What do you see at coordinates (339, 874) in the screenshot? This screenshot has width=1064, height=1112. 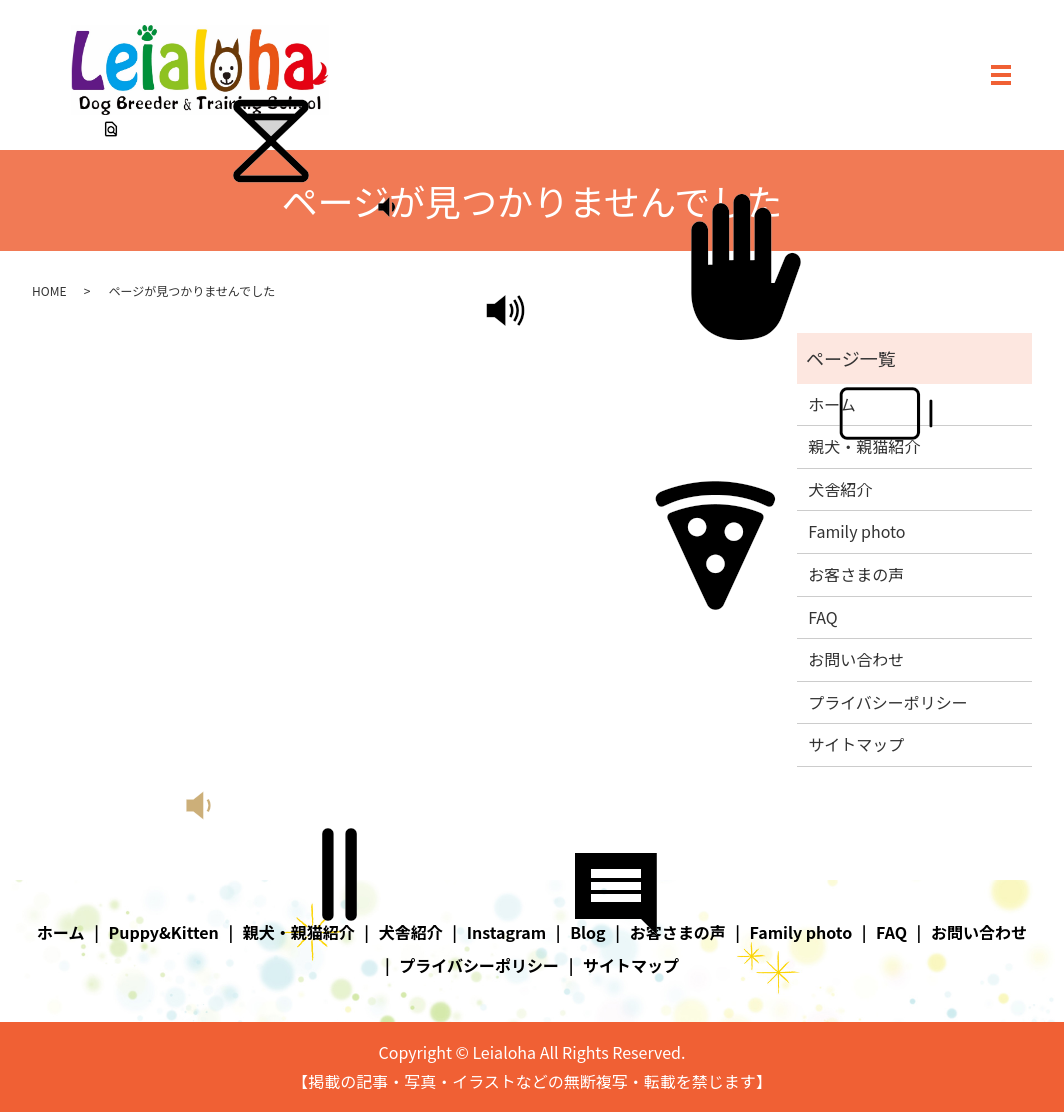 I see `indicates a count of two items` at bounding box center [339, 874].